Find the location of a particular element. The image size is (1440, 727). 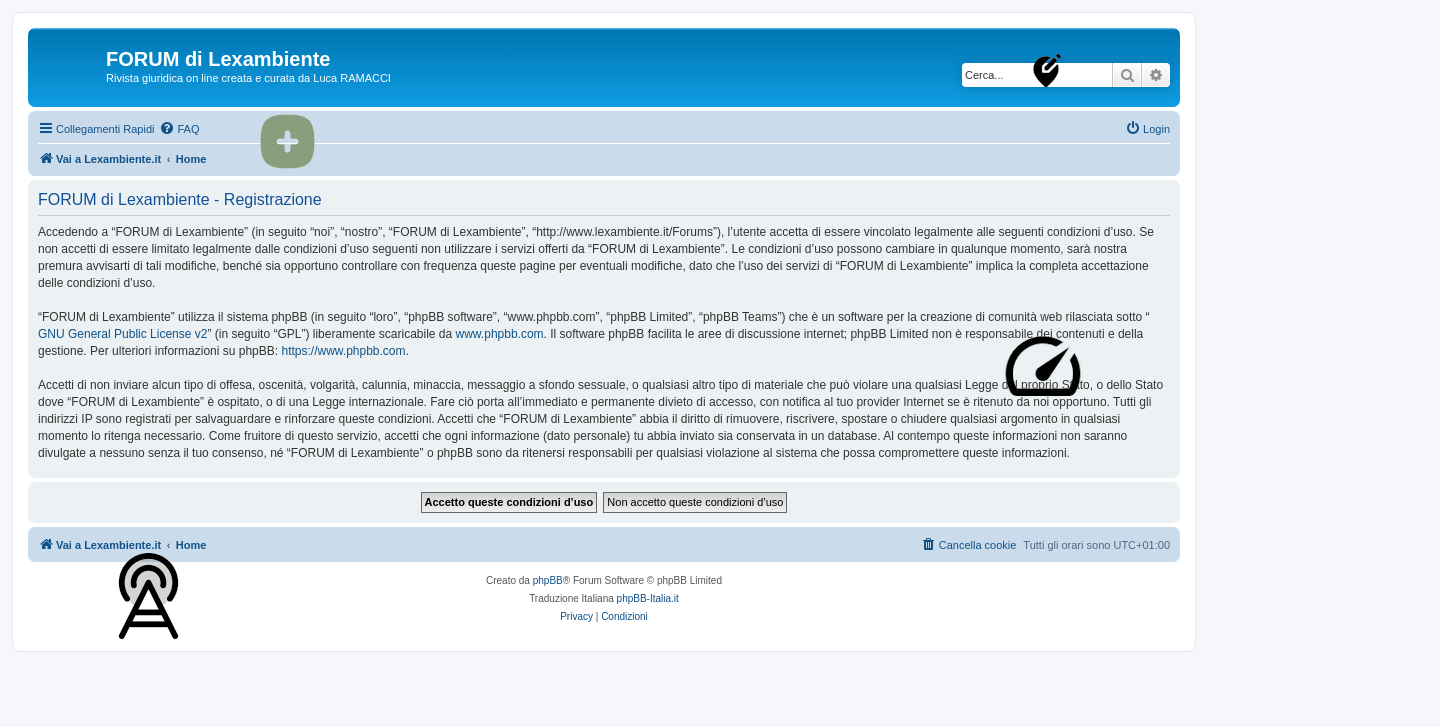

adjust playback speed is located at coordinates (1043, 366).